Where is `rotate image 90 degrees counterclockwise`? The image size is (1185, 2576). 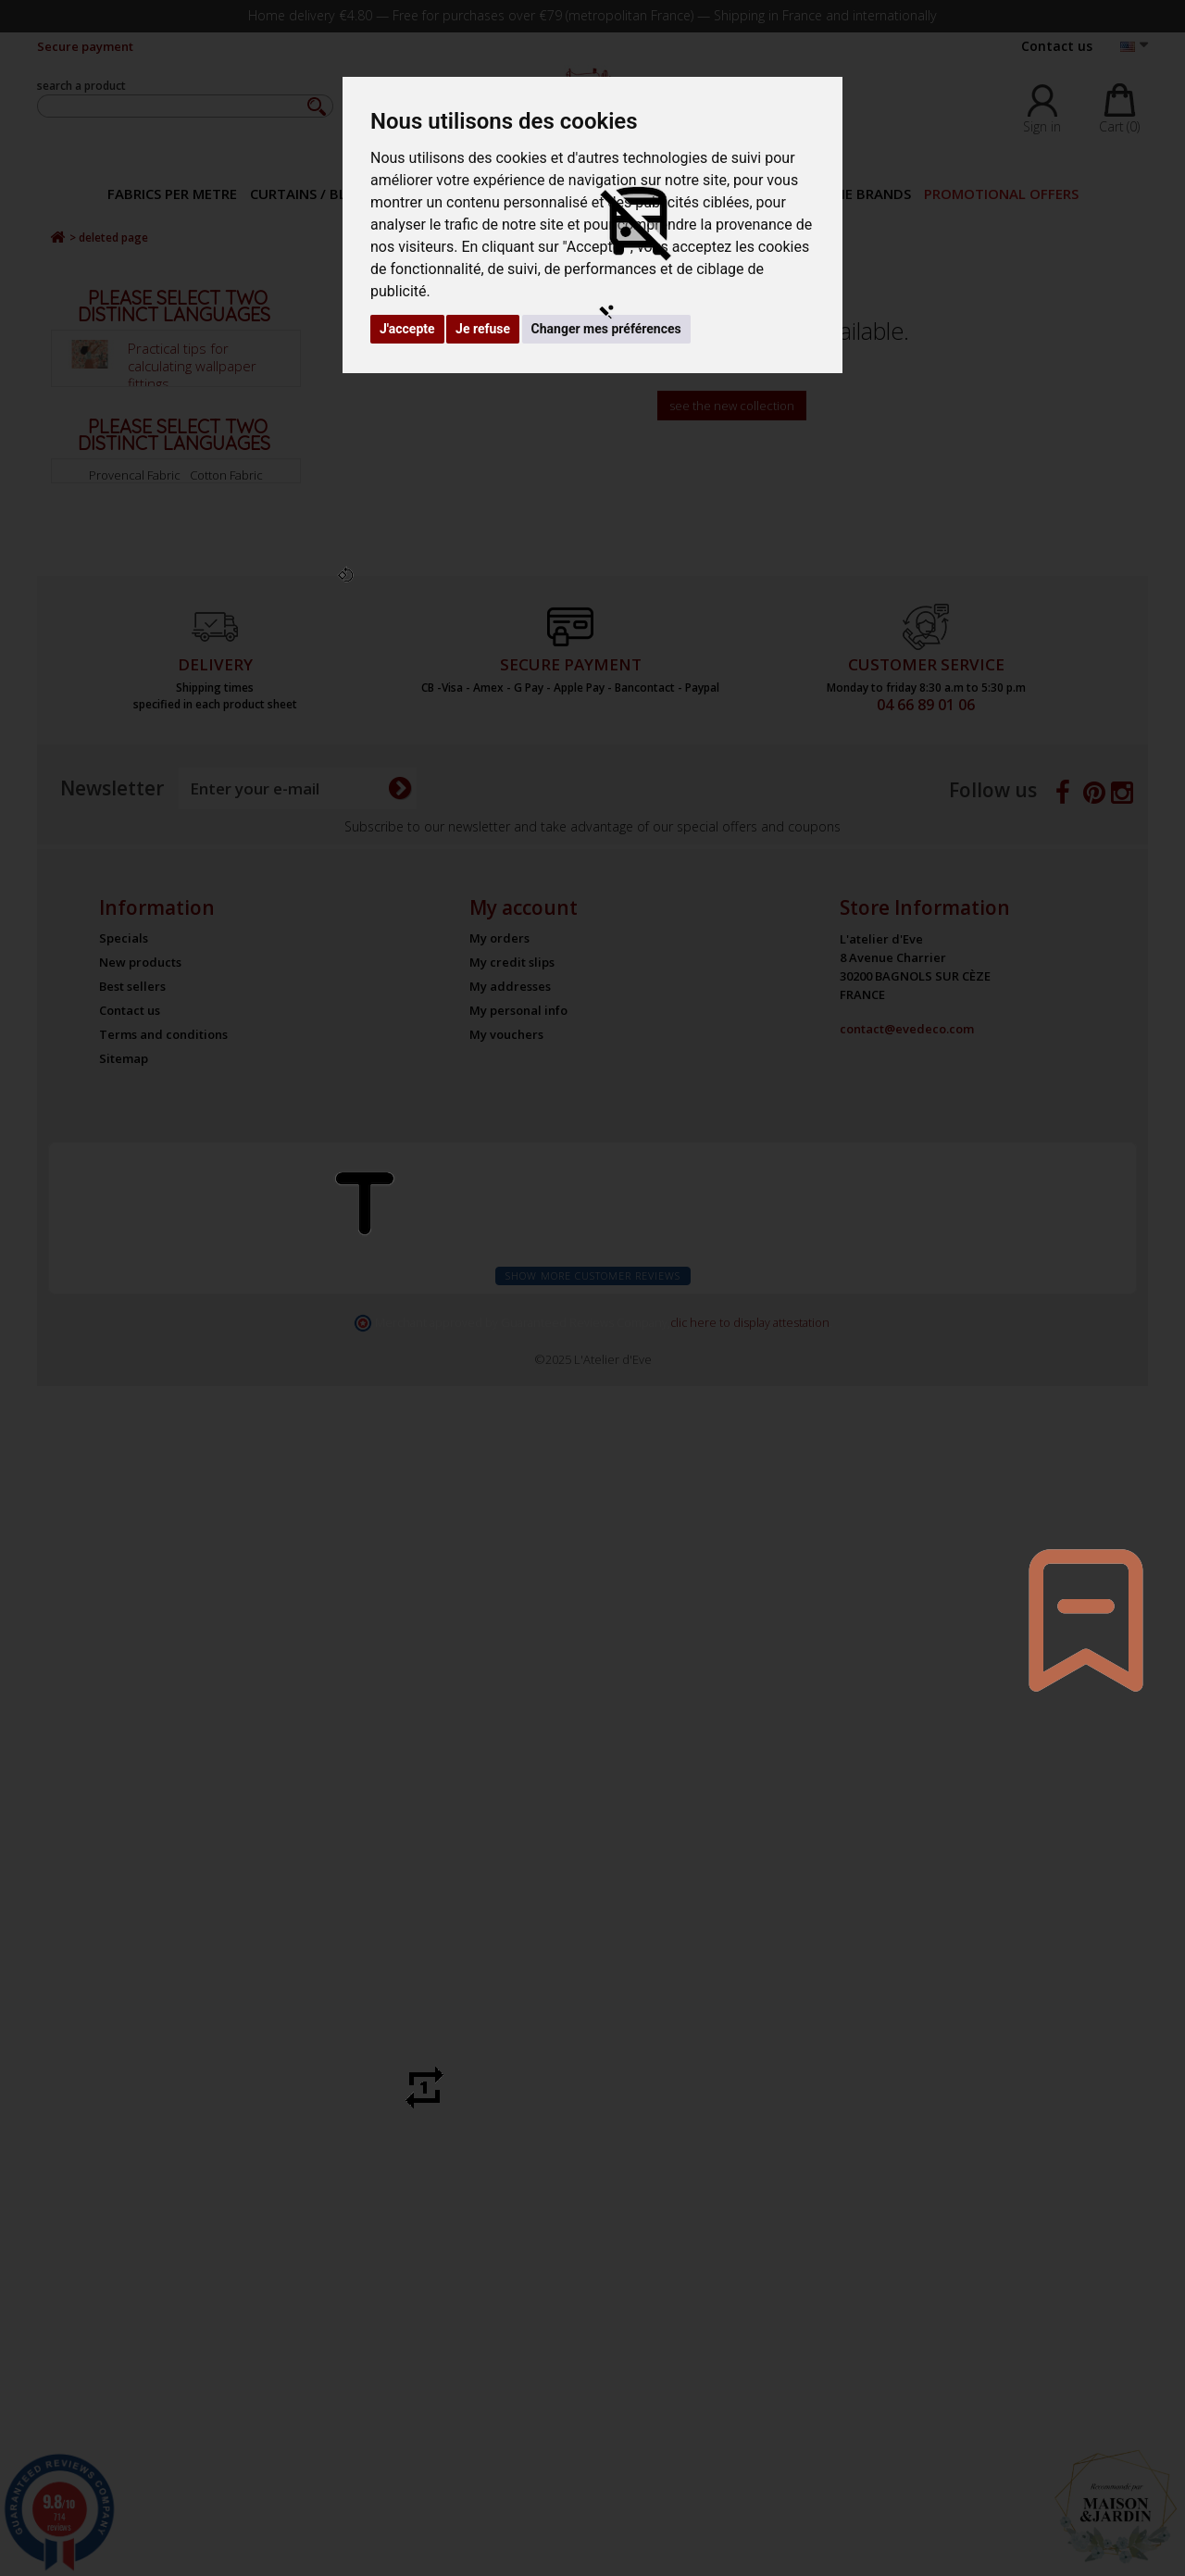
rotate image 90 degrees counterclockwise is located at coordinates (345, 574).